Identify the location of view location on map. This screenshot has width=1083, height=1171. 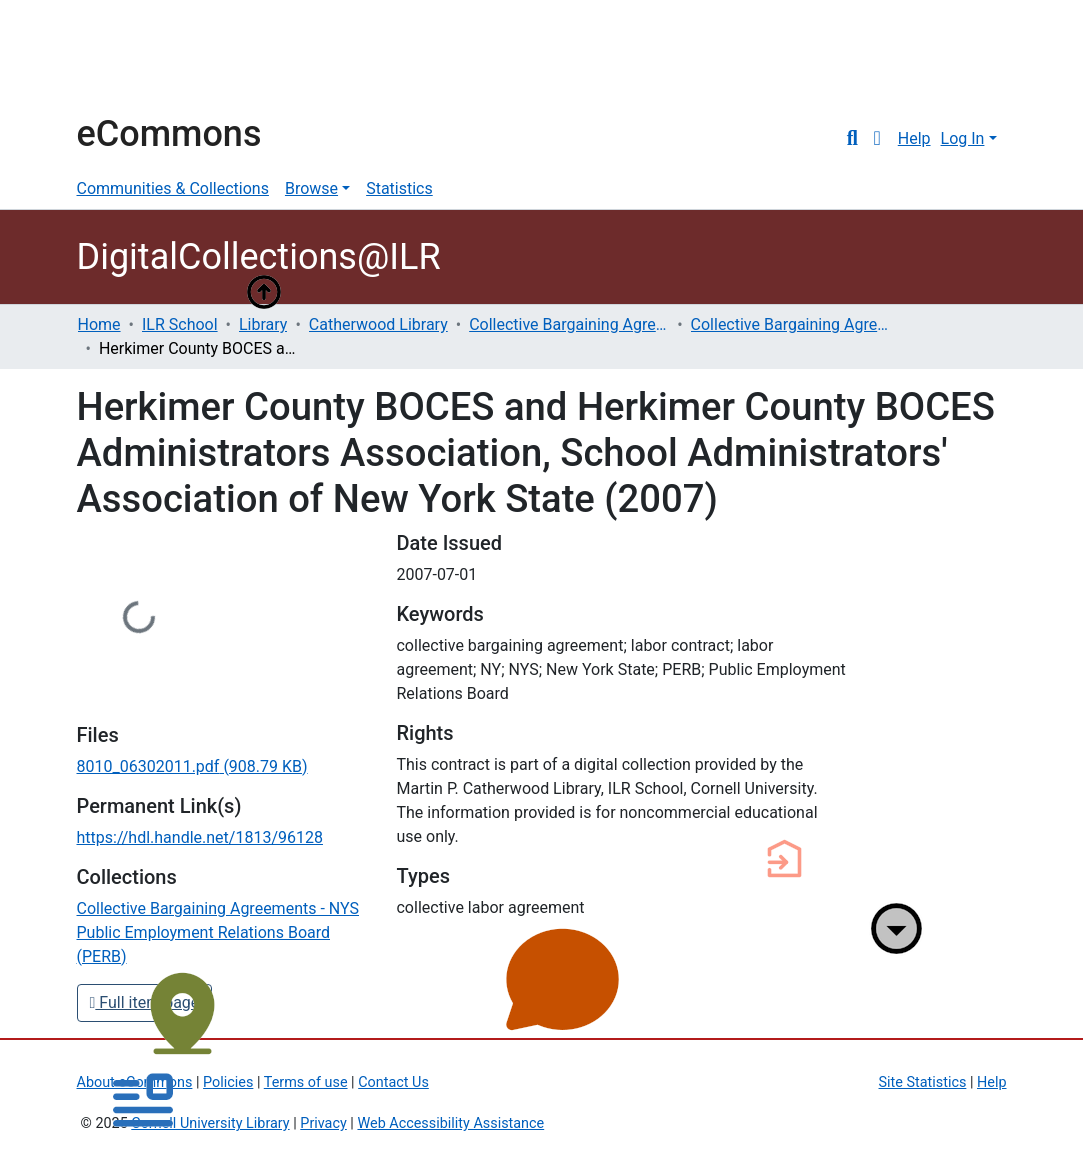
(182, 1013).